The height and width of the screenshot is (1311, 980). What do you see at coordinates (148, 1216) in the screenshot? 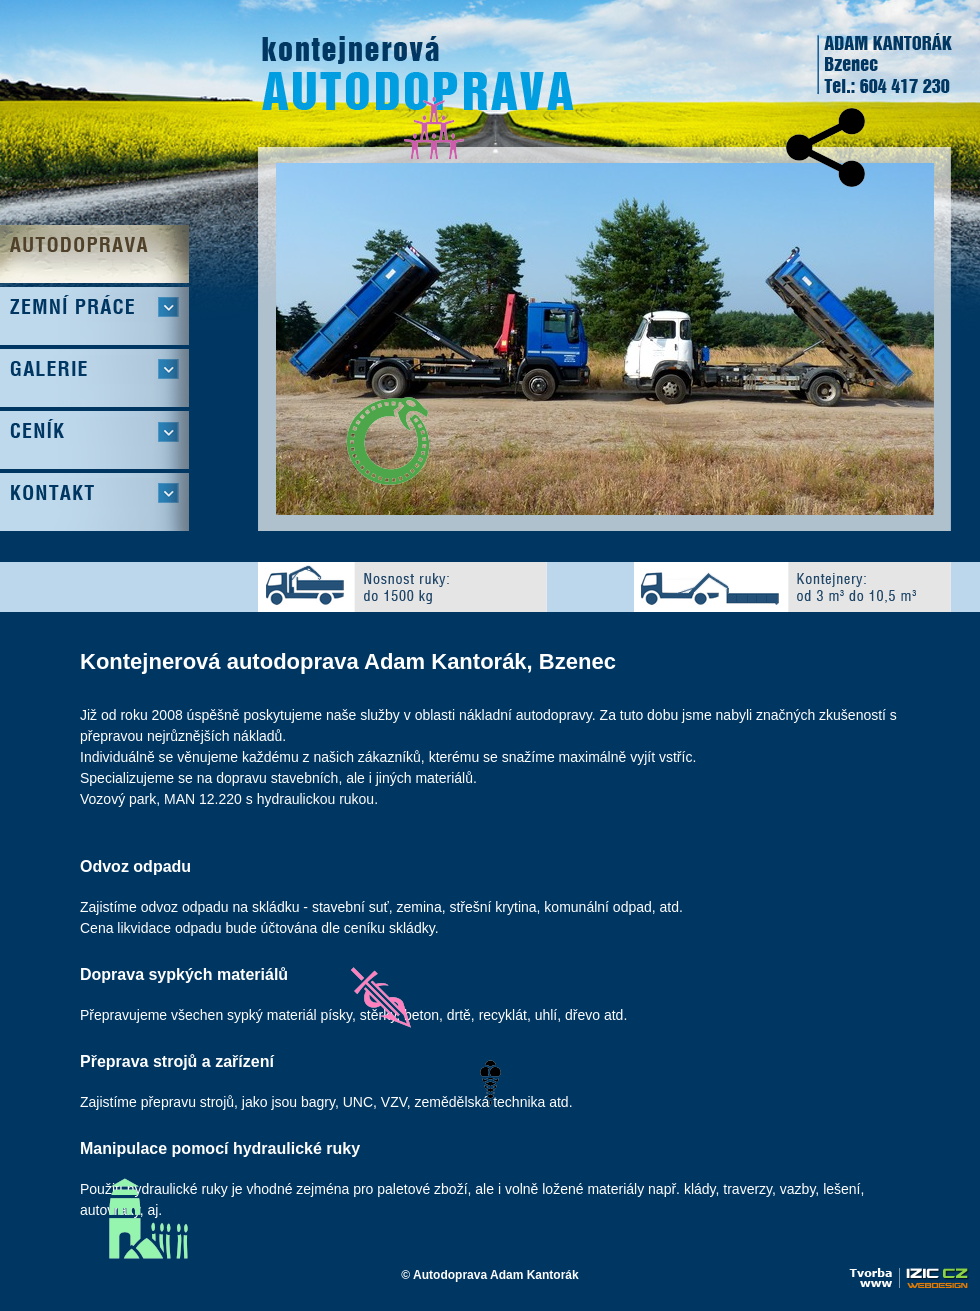
I see `granary or grain storage building in a farming game` at bounding box center [148, 1216].